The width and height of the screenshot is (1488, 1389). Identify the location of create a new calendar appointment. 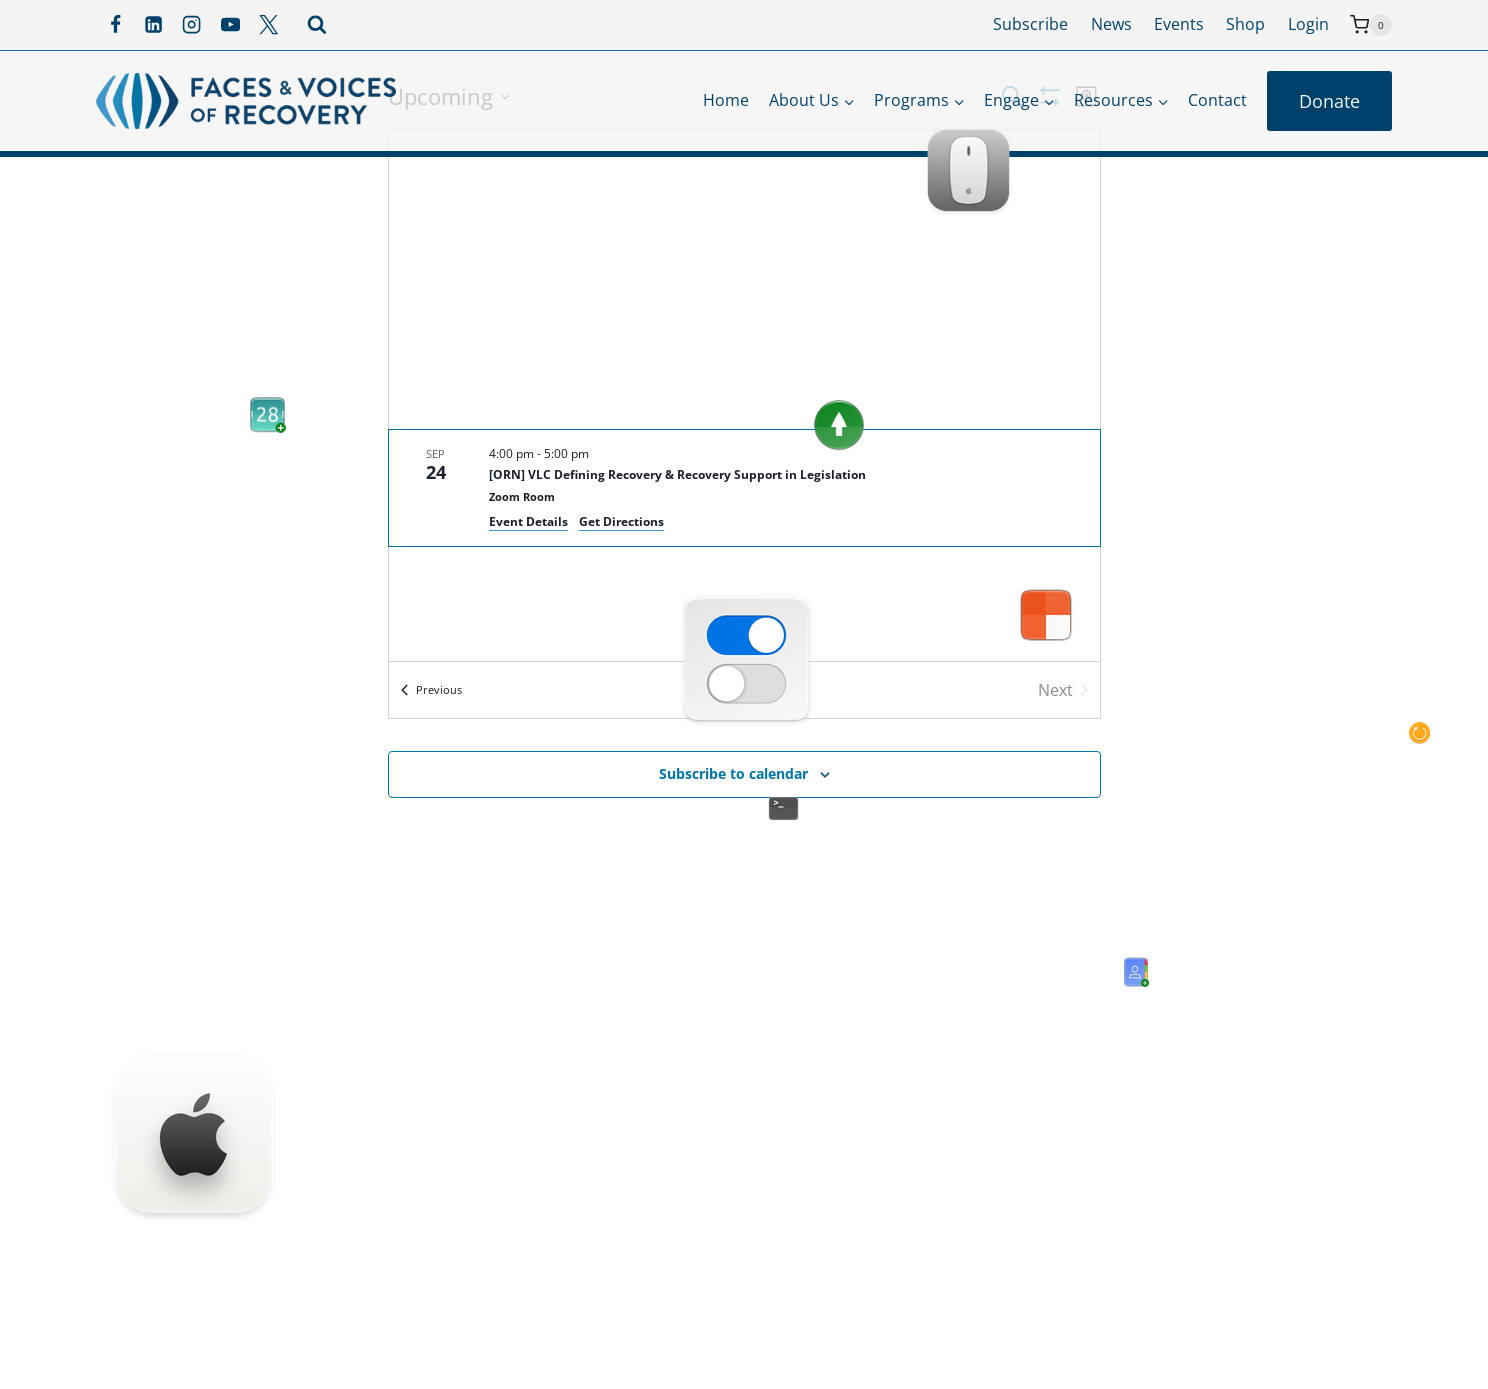
(267, 414).